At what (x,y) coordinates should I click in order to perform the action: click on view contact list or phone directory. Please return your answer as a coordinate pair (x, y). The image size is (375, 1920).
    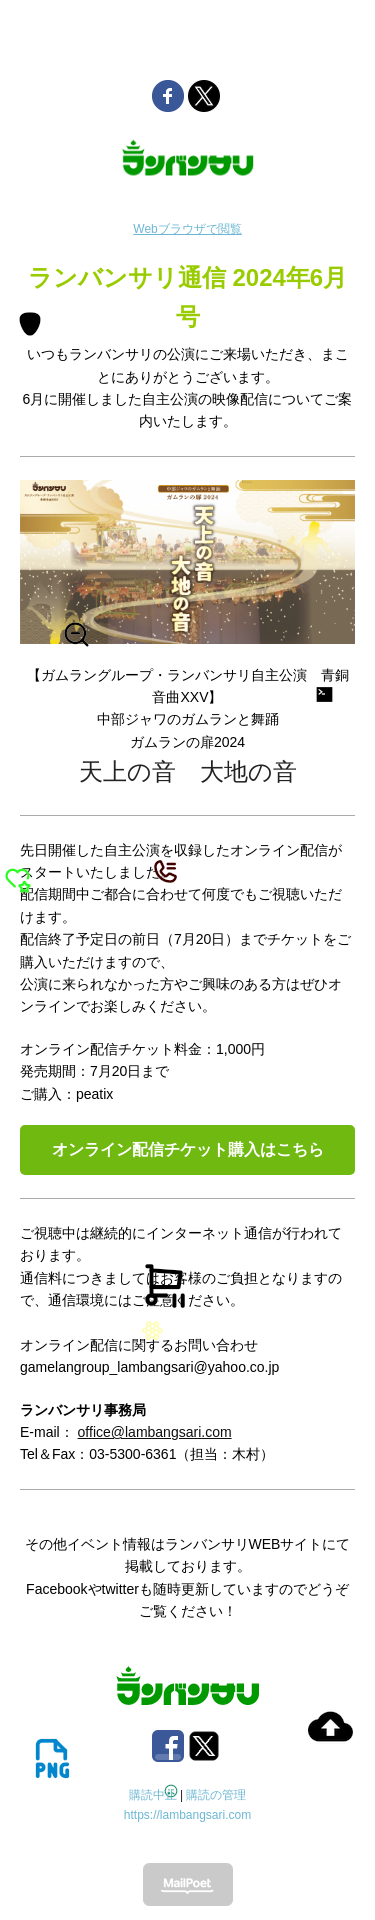
    Looking at the image, I should click on (166, 871).